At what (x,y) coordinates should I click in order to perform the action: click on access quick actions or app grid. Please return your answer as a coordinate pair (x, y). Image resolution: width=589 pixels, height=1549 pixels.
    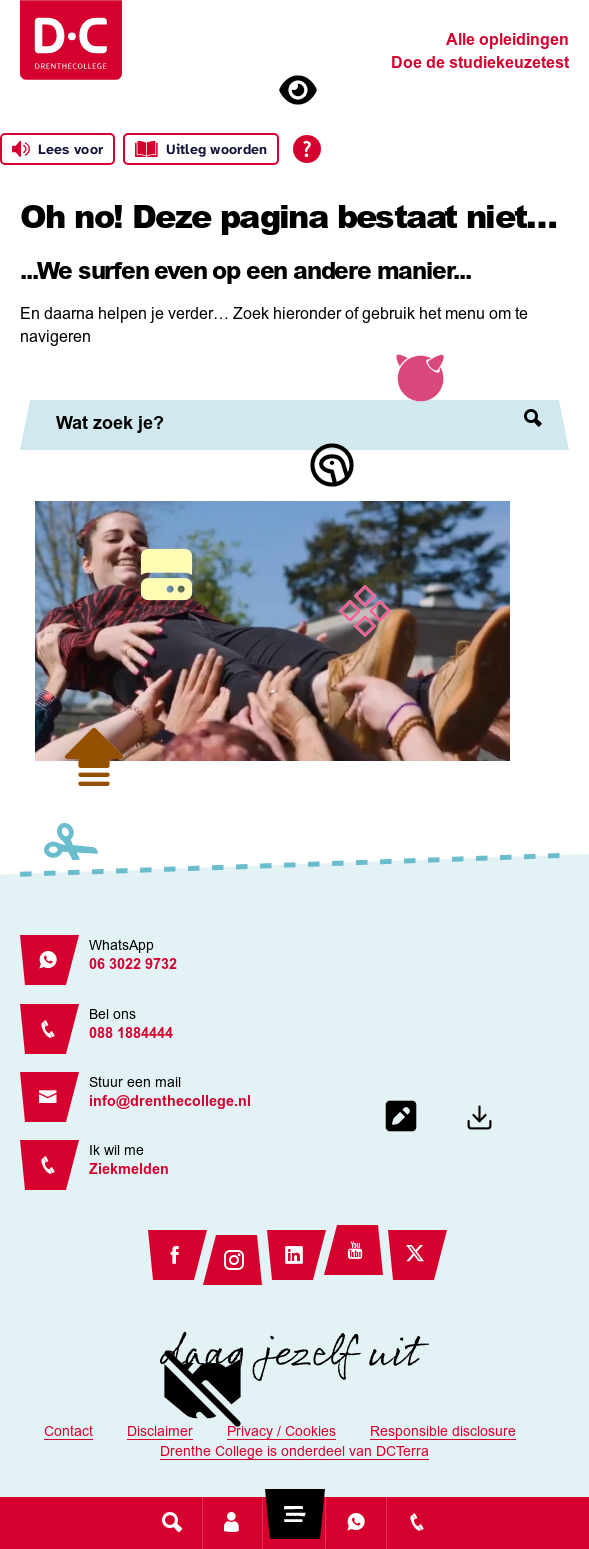
    Looking at the image, I should click on (365, 611).